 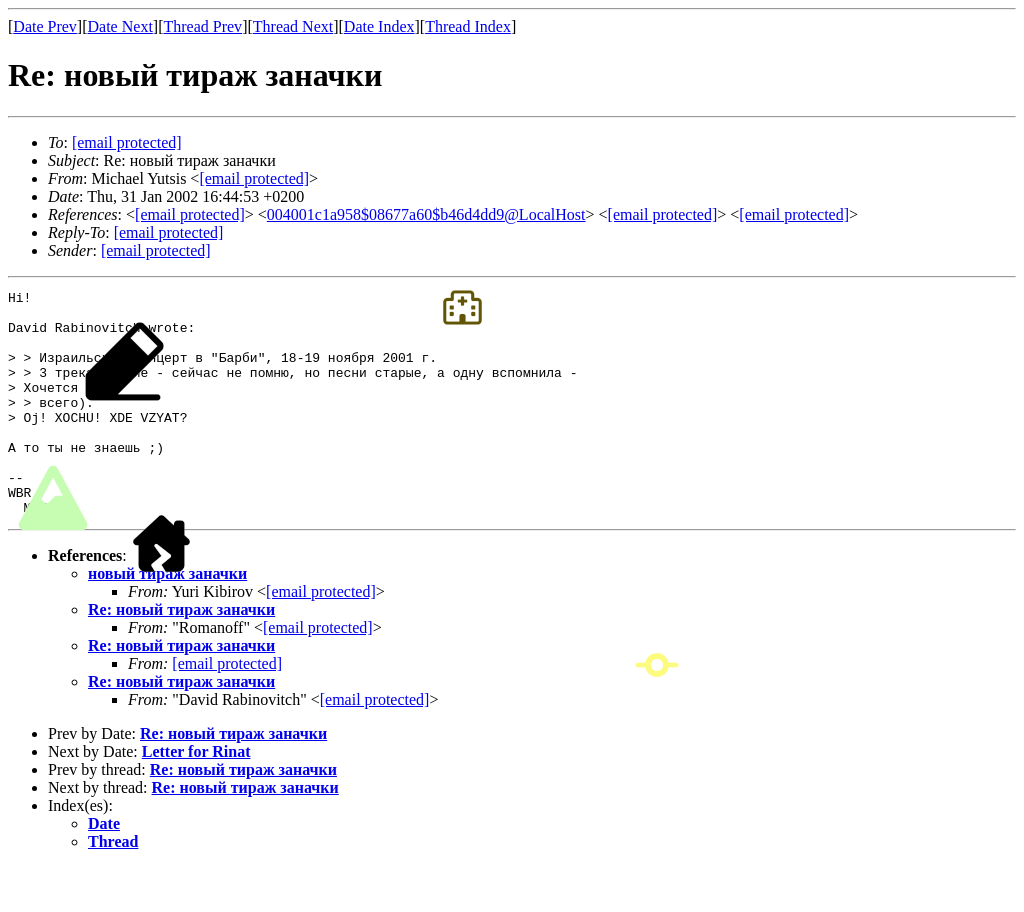 What do you see at coordinates (161, 543) in the screenshot?
I see `report property damage` at bounding box center [161, 543].